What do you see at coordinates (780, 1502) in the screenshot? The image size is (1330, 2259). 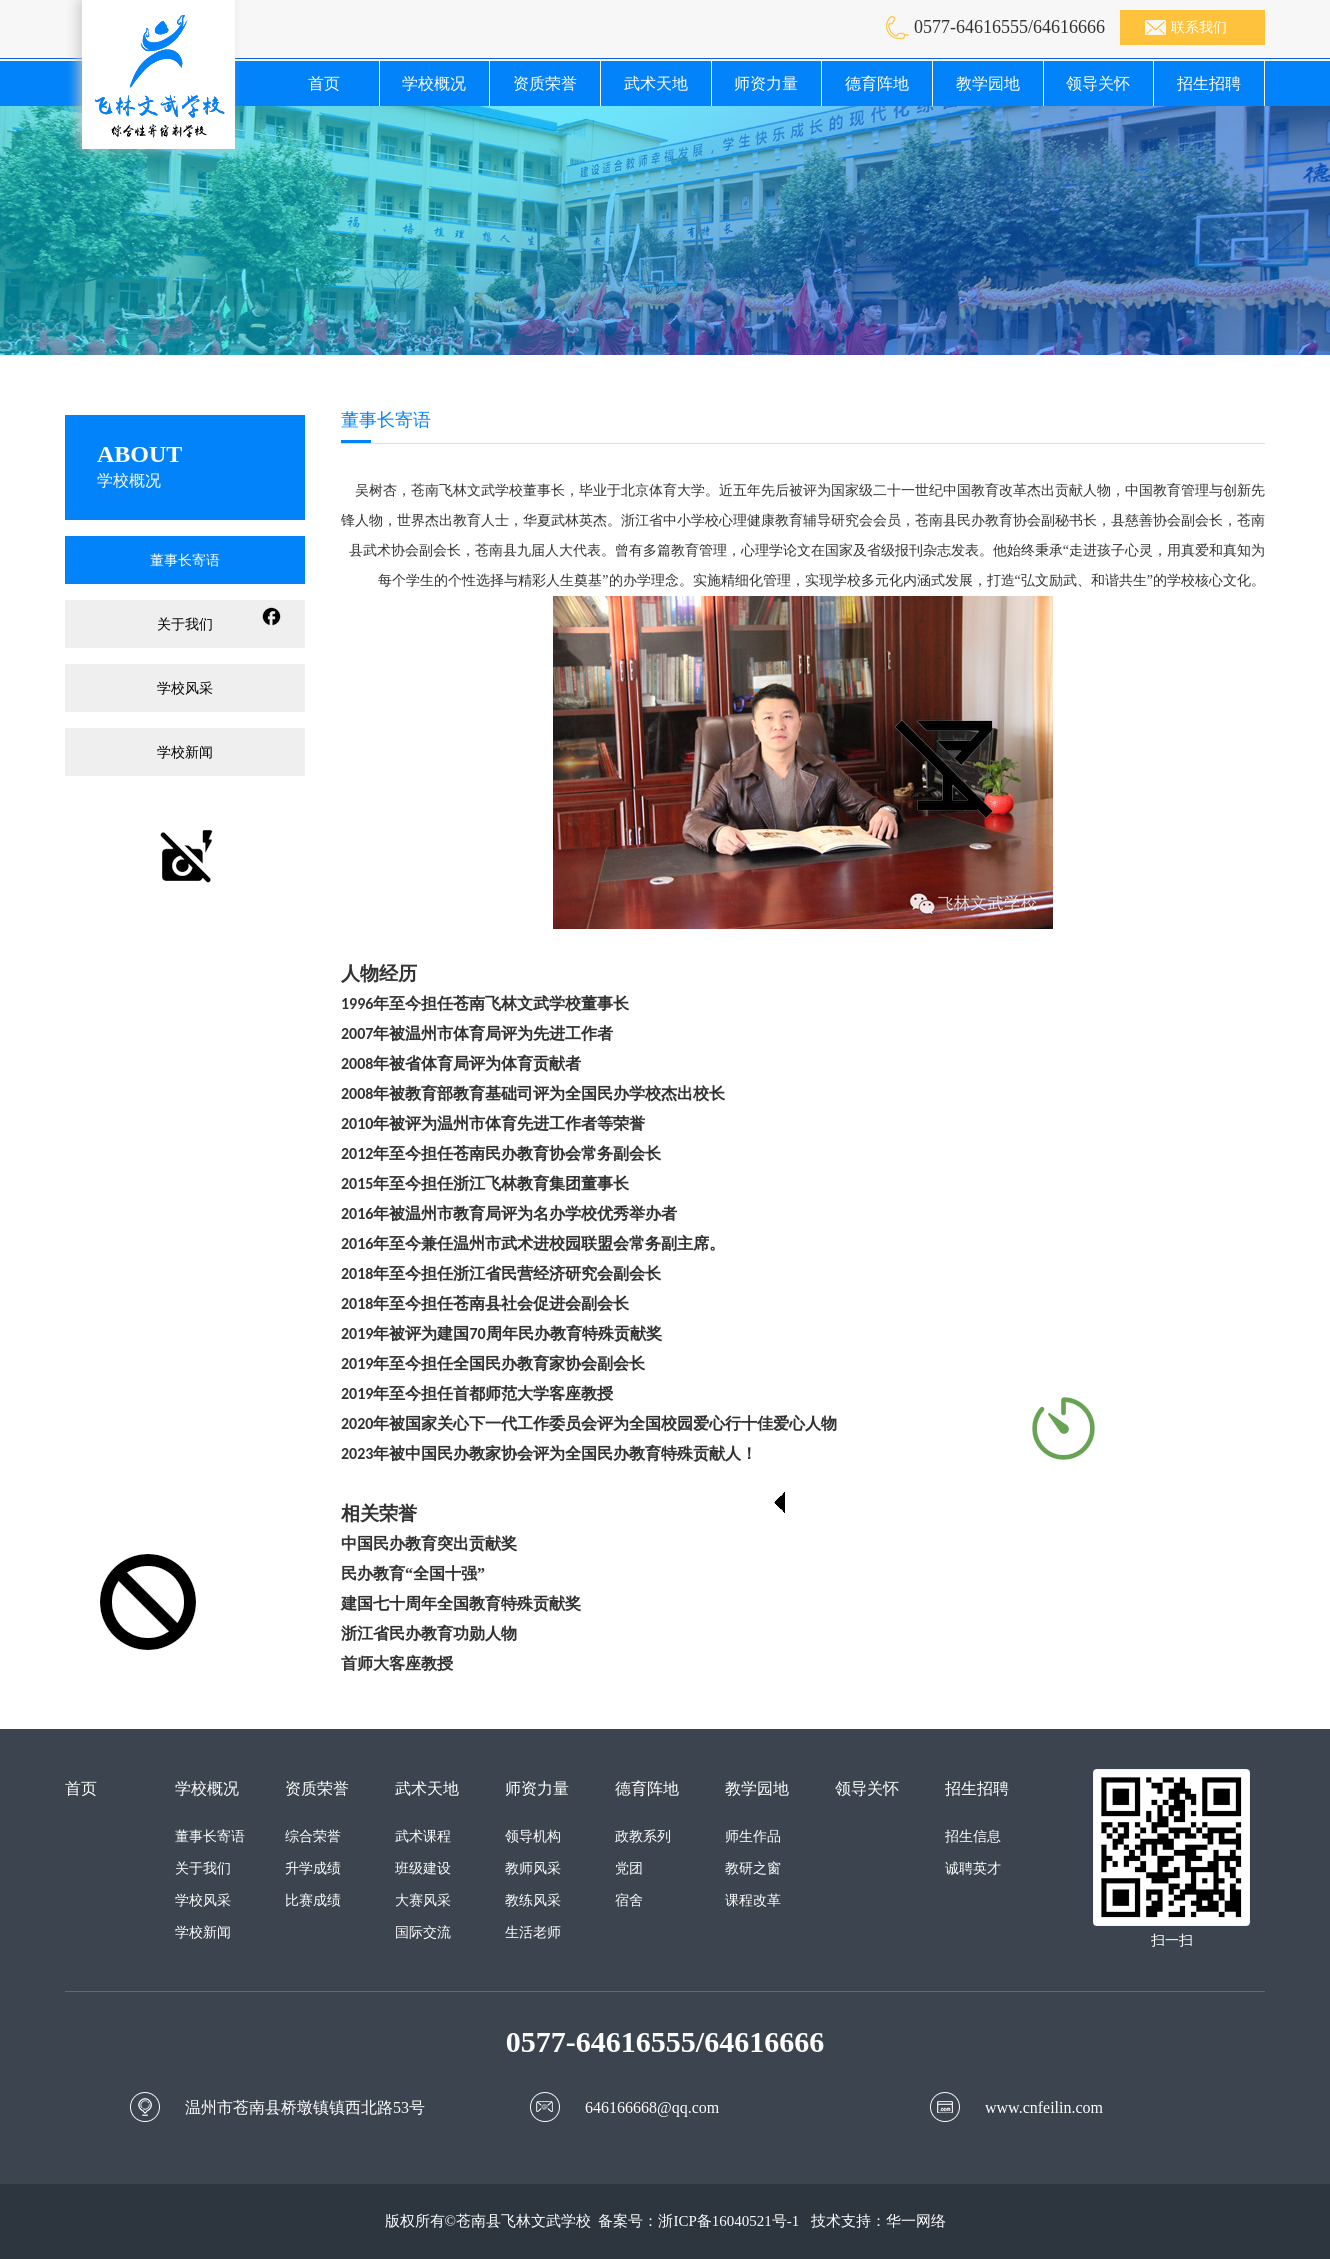 I see `navigate to the previous item or screen` at bounding box center [780, 1502].